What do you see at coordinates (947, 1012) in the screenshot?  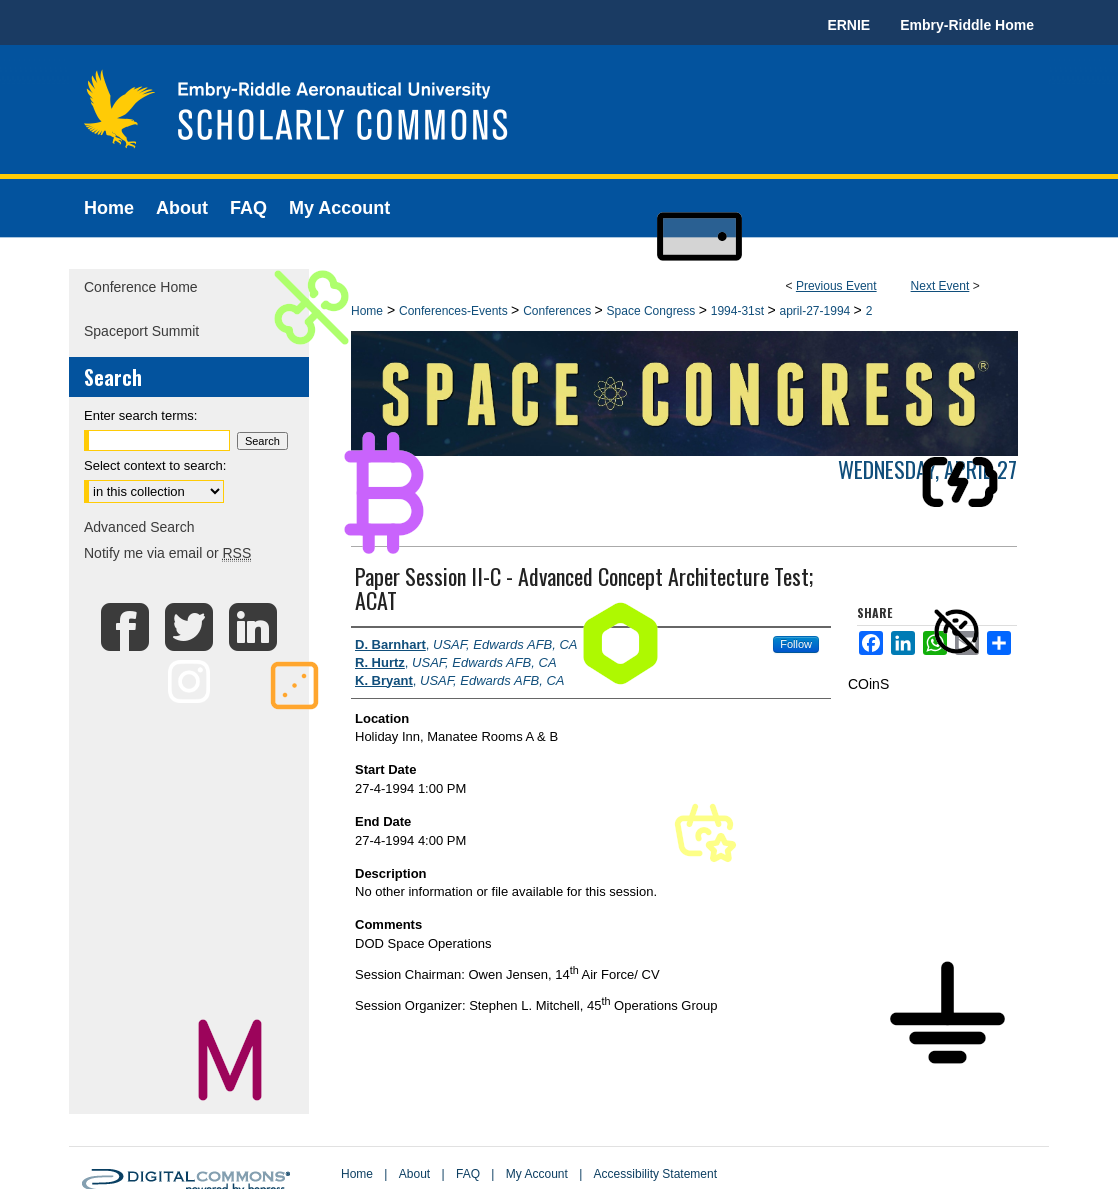 I see `indicates electrical ground connection in circuit diagrams` at bounding box center [947, 1012].